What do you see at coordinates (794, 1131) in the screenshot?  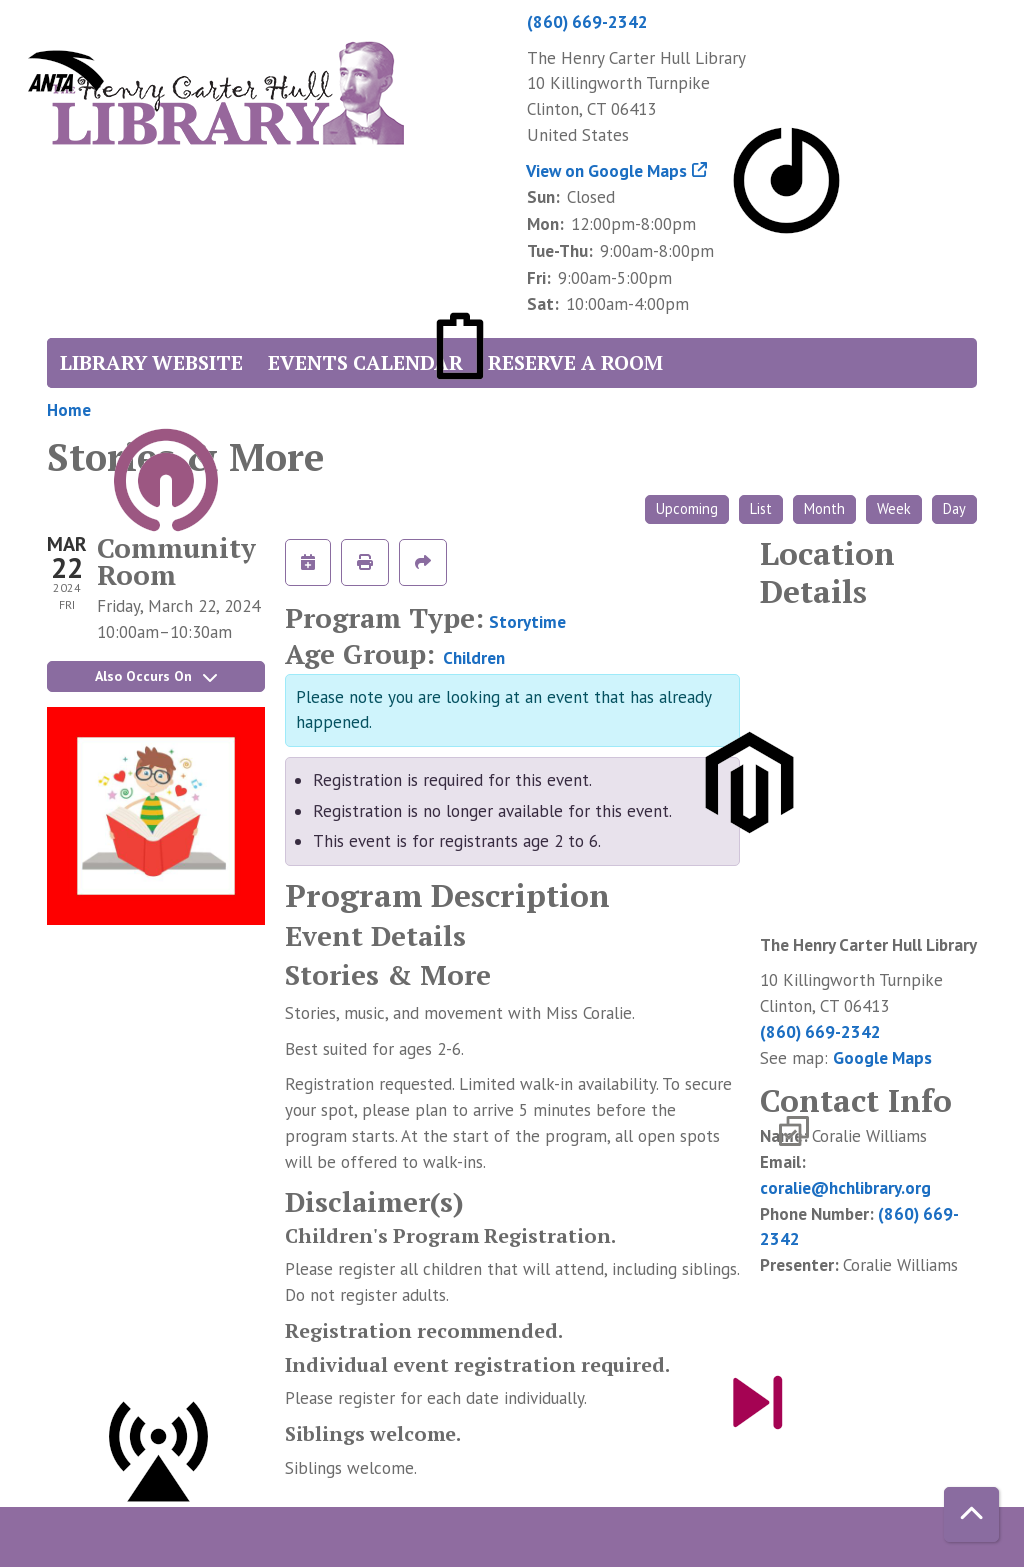 I see `select multiple items` at bounding box center [794, 1131].